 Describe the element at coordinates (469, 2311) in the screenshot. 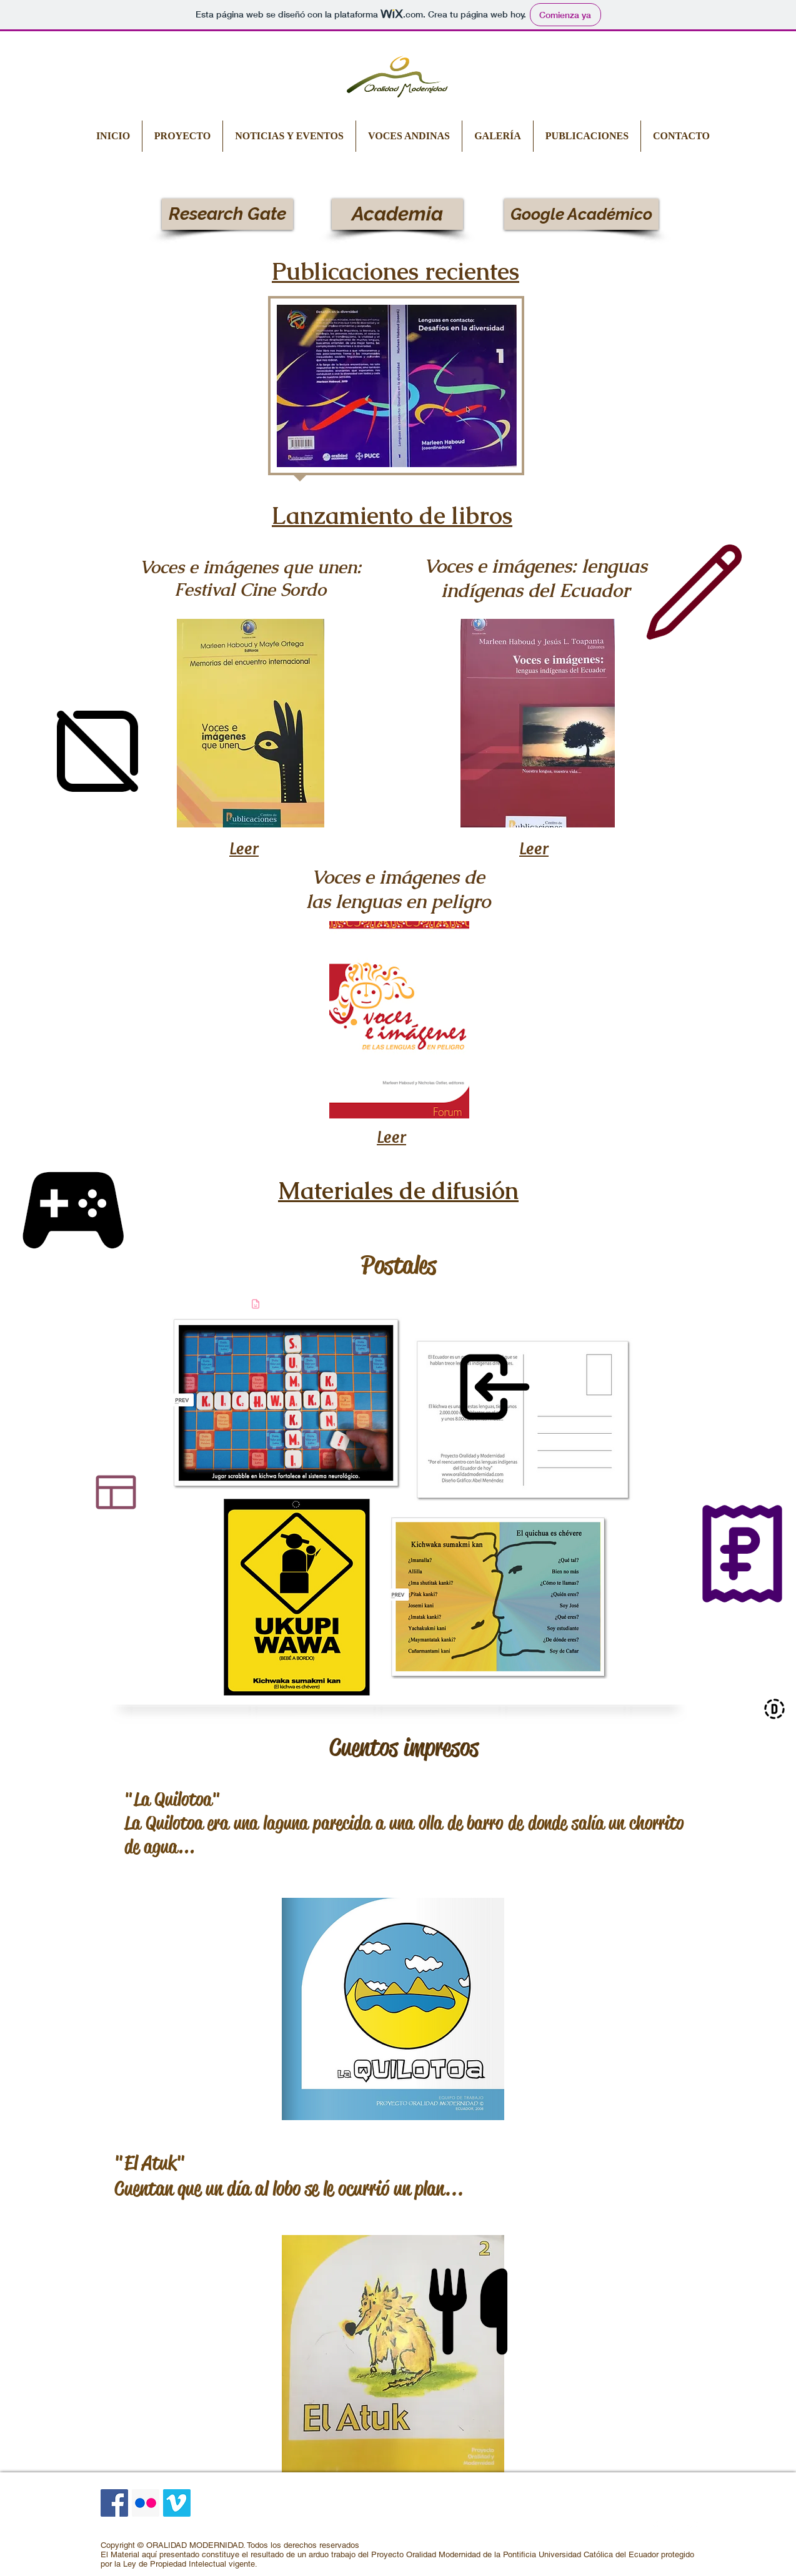

I see `find nearby restaurants or dining options` at that location.